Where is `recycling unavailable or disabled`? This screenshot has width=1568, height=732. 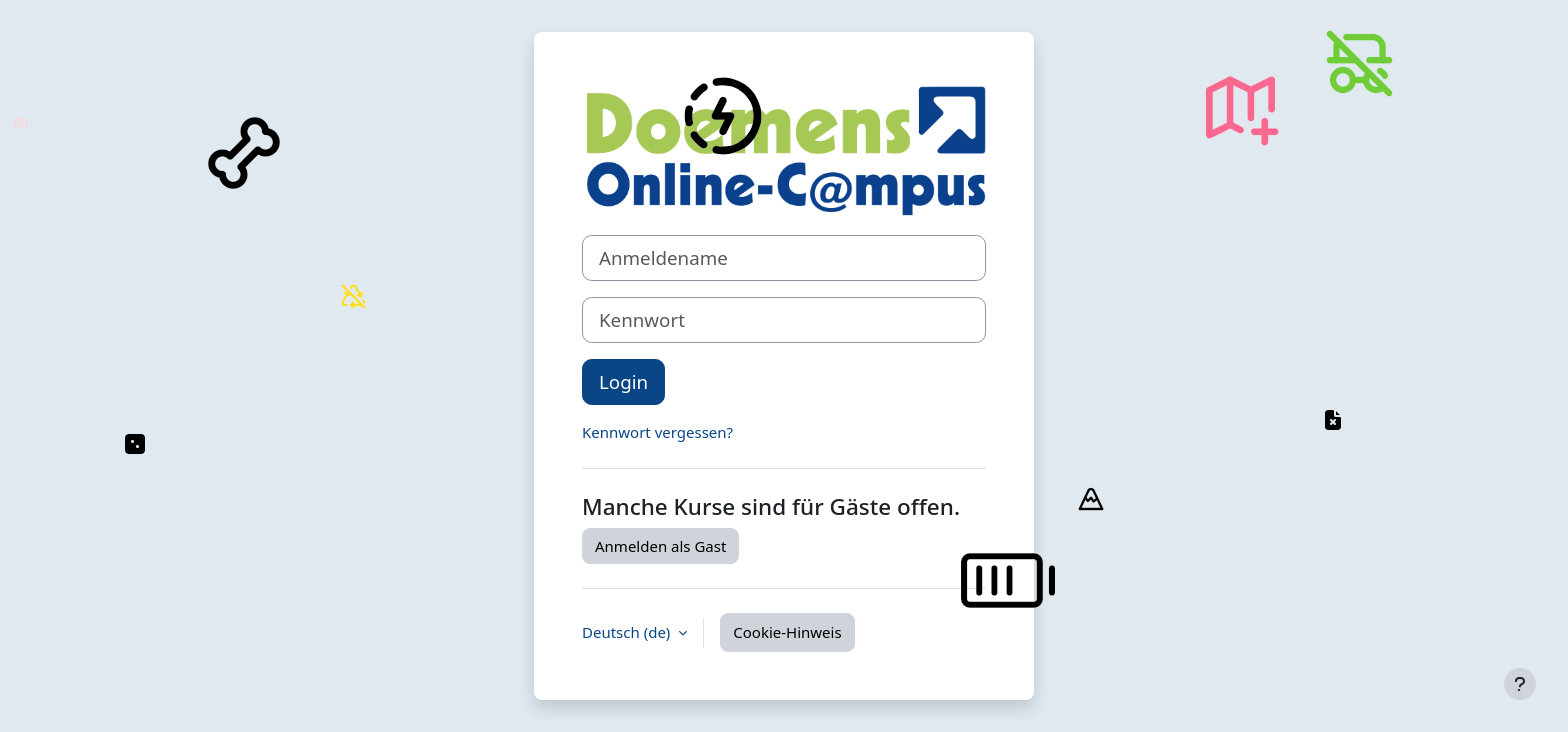 recycling unavailable or disabled is located at coordinates (353, 296).